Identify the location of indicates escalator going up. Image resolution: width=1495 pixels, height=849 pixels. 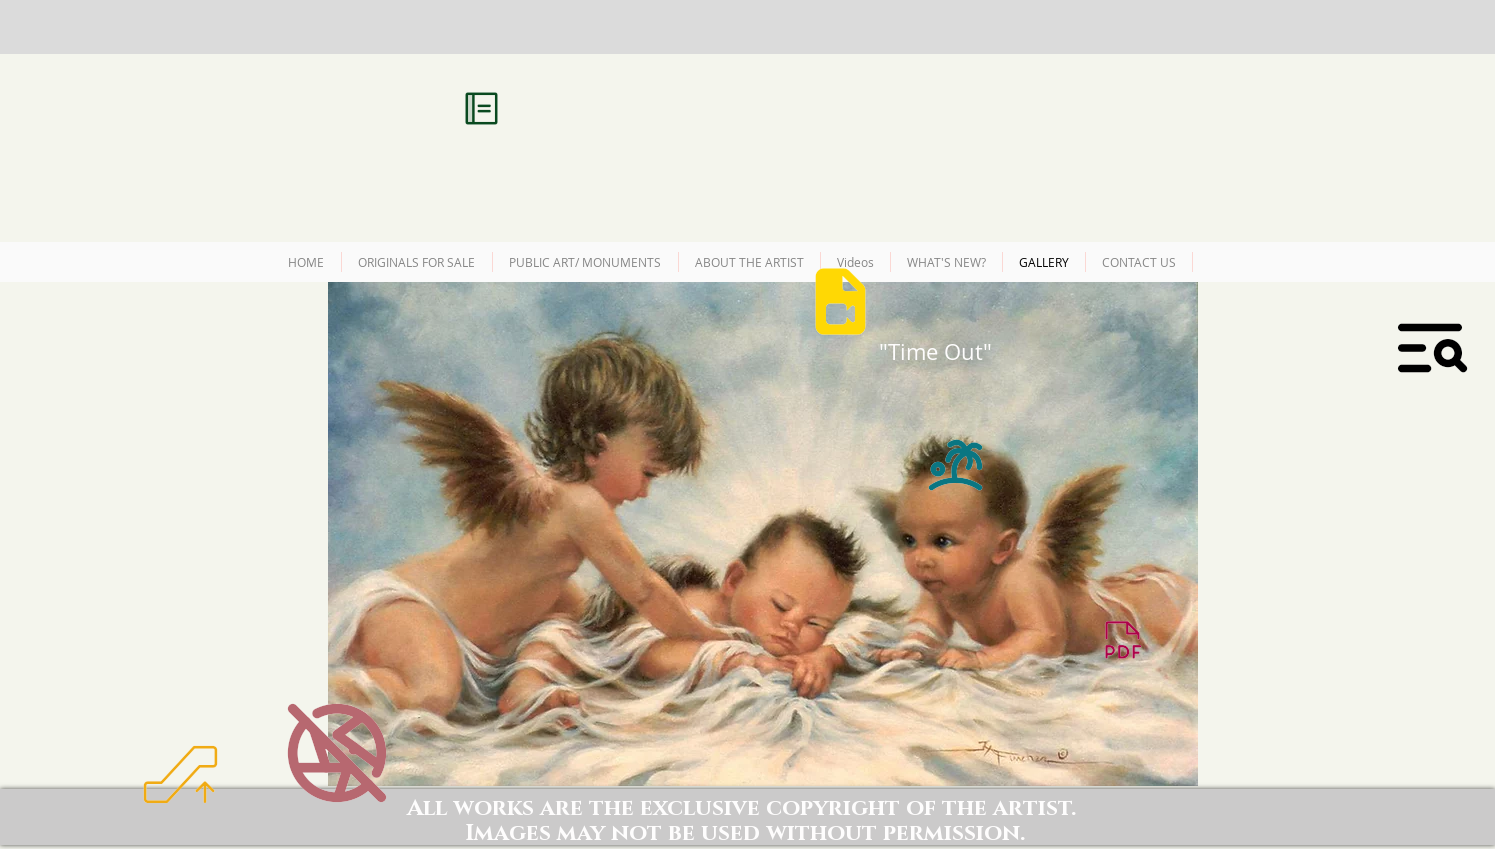
(180, 774).